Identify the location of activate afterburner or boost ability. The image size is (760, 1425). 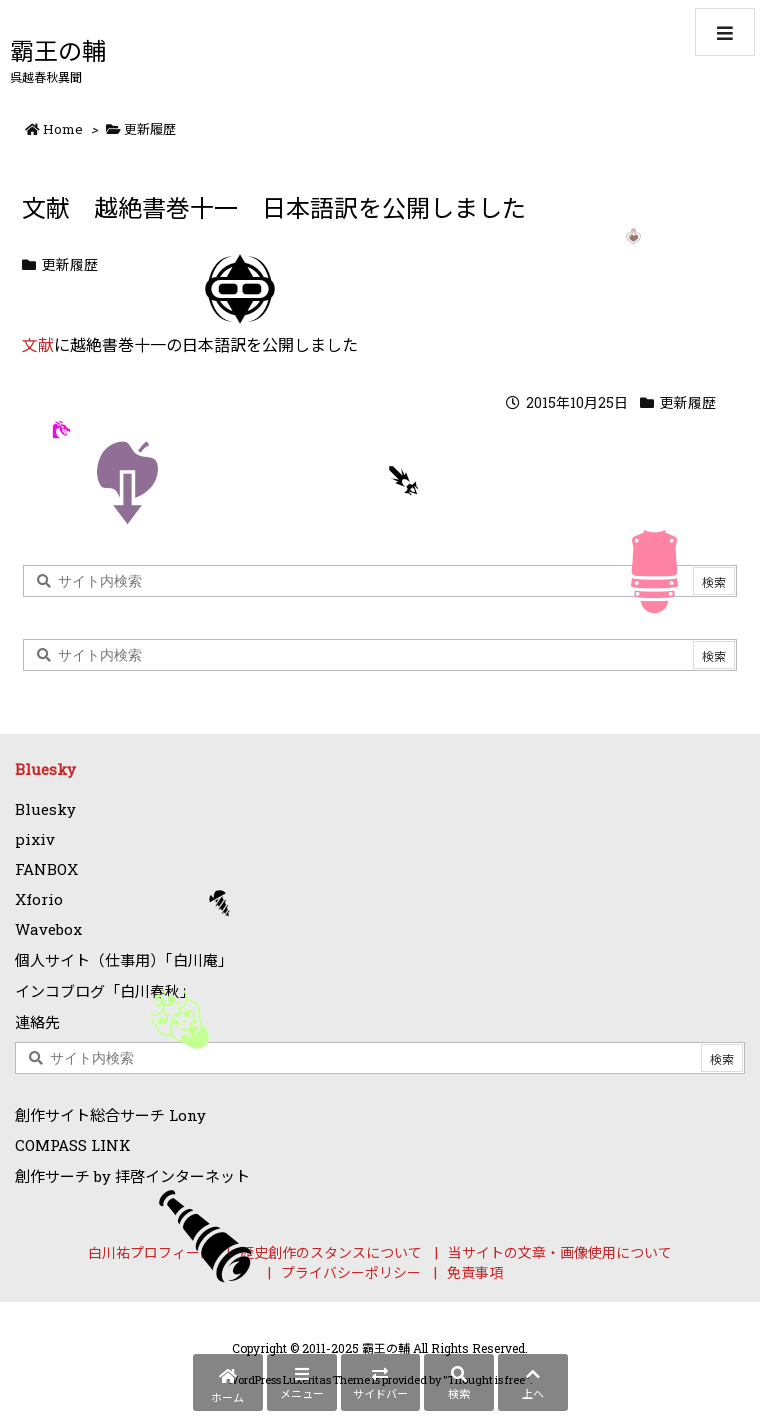
(404, 481).